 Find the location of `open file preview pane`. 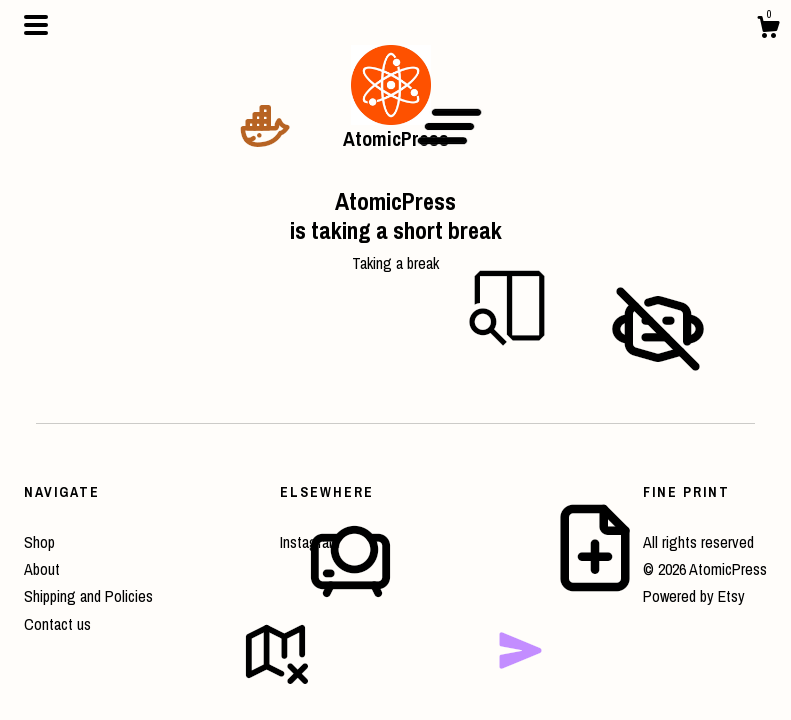

open file preview pane is located at coordinates (507, 303).